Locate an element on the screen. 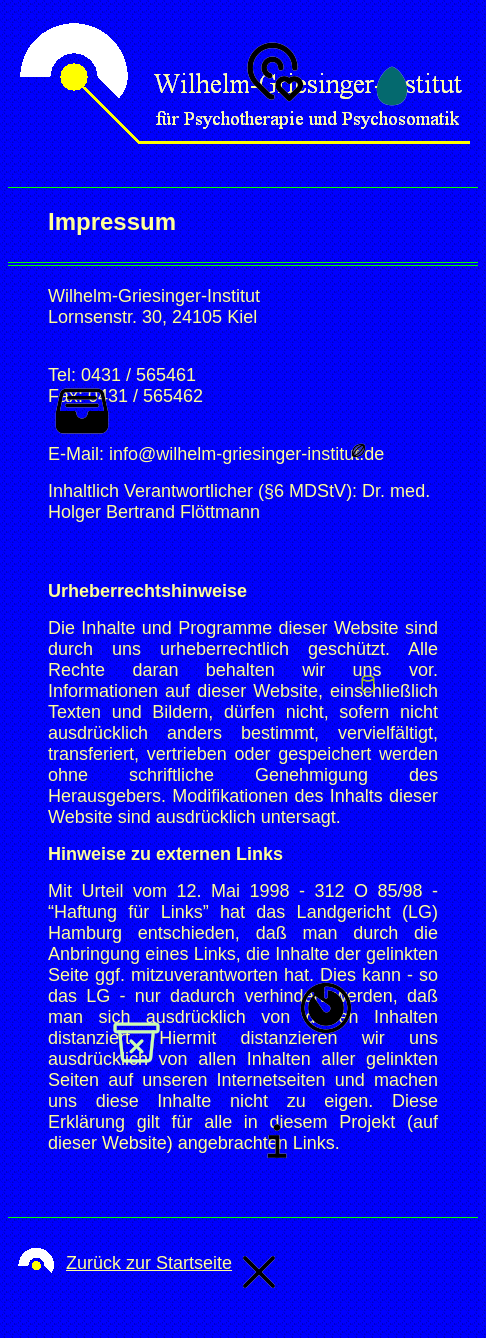 This screenshot has height=1338, width=486. set or start a timer is located at coordinates (326, 1008).